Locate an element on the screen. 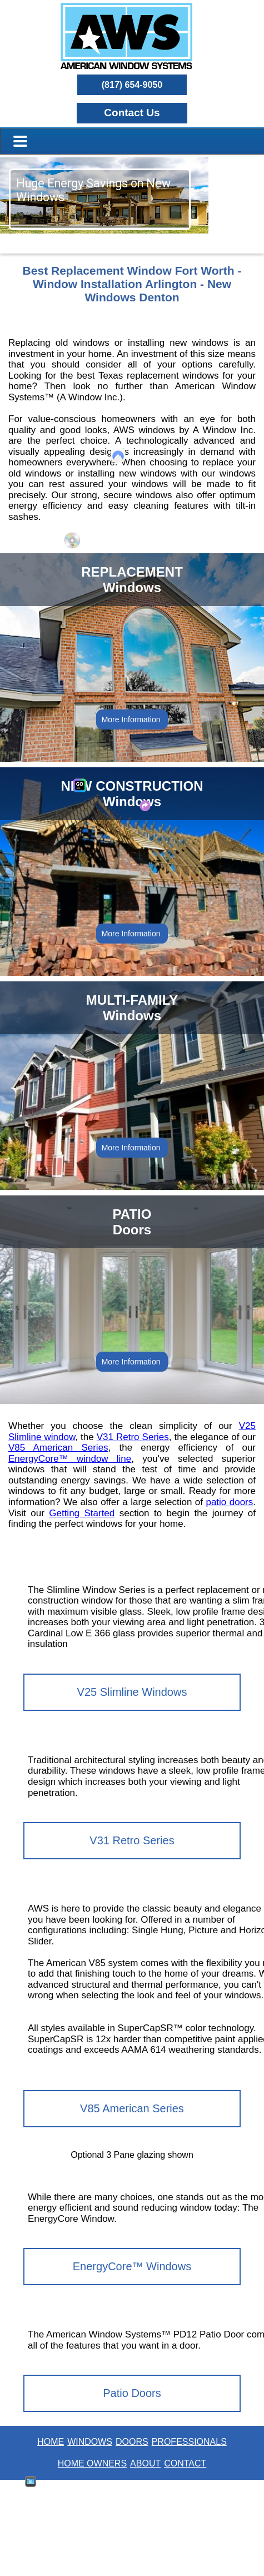 This screenshot has width=264, height=2576. a CD-R disc available for burning or writing data is located at coordinates (72, 540).